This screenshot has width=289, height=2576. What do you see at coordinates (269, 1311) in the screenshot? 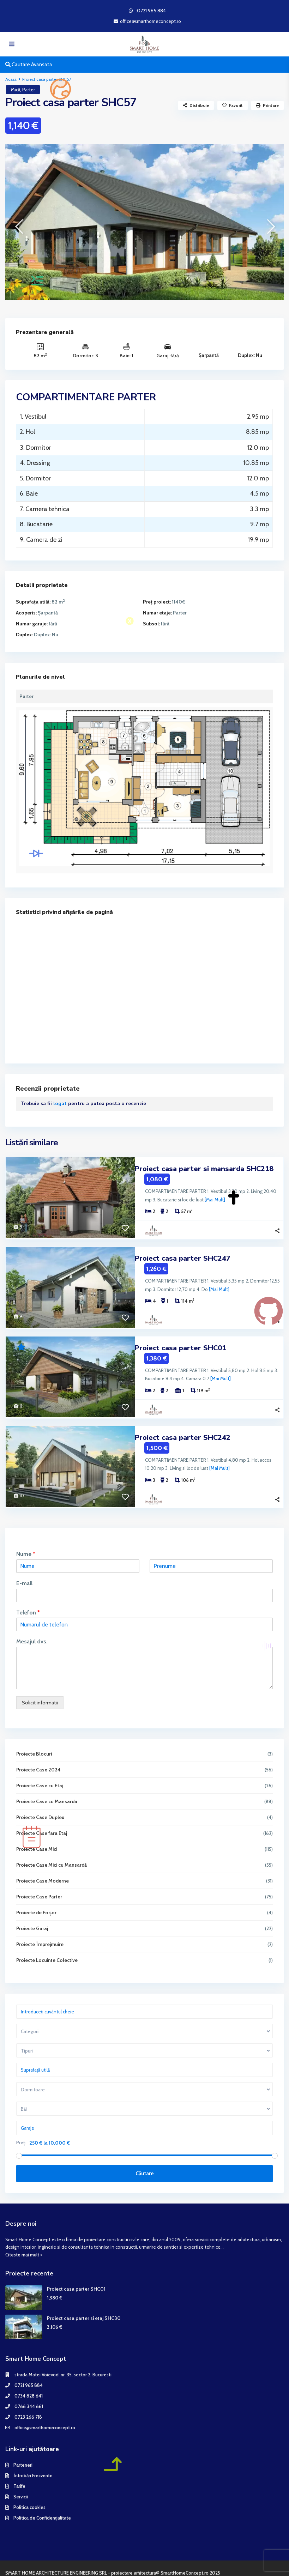
I see `view project on github` at bounding box center [269, 1311].